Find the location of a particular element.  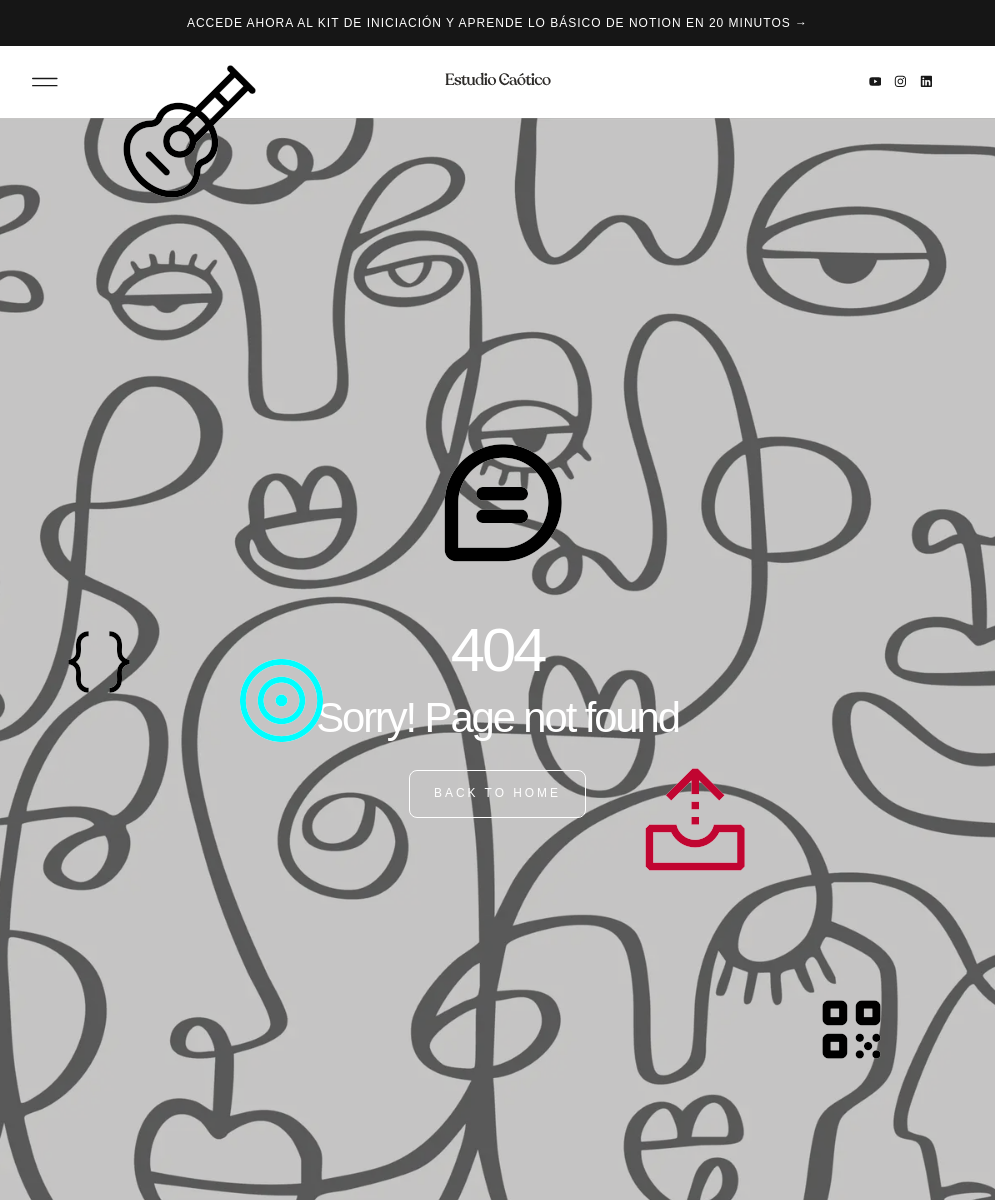

set a target or goal is located at coordinates (281, 700).